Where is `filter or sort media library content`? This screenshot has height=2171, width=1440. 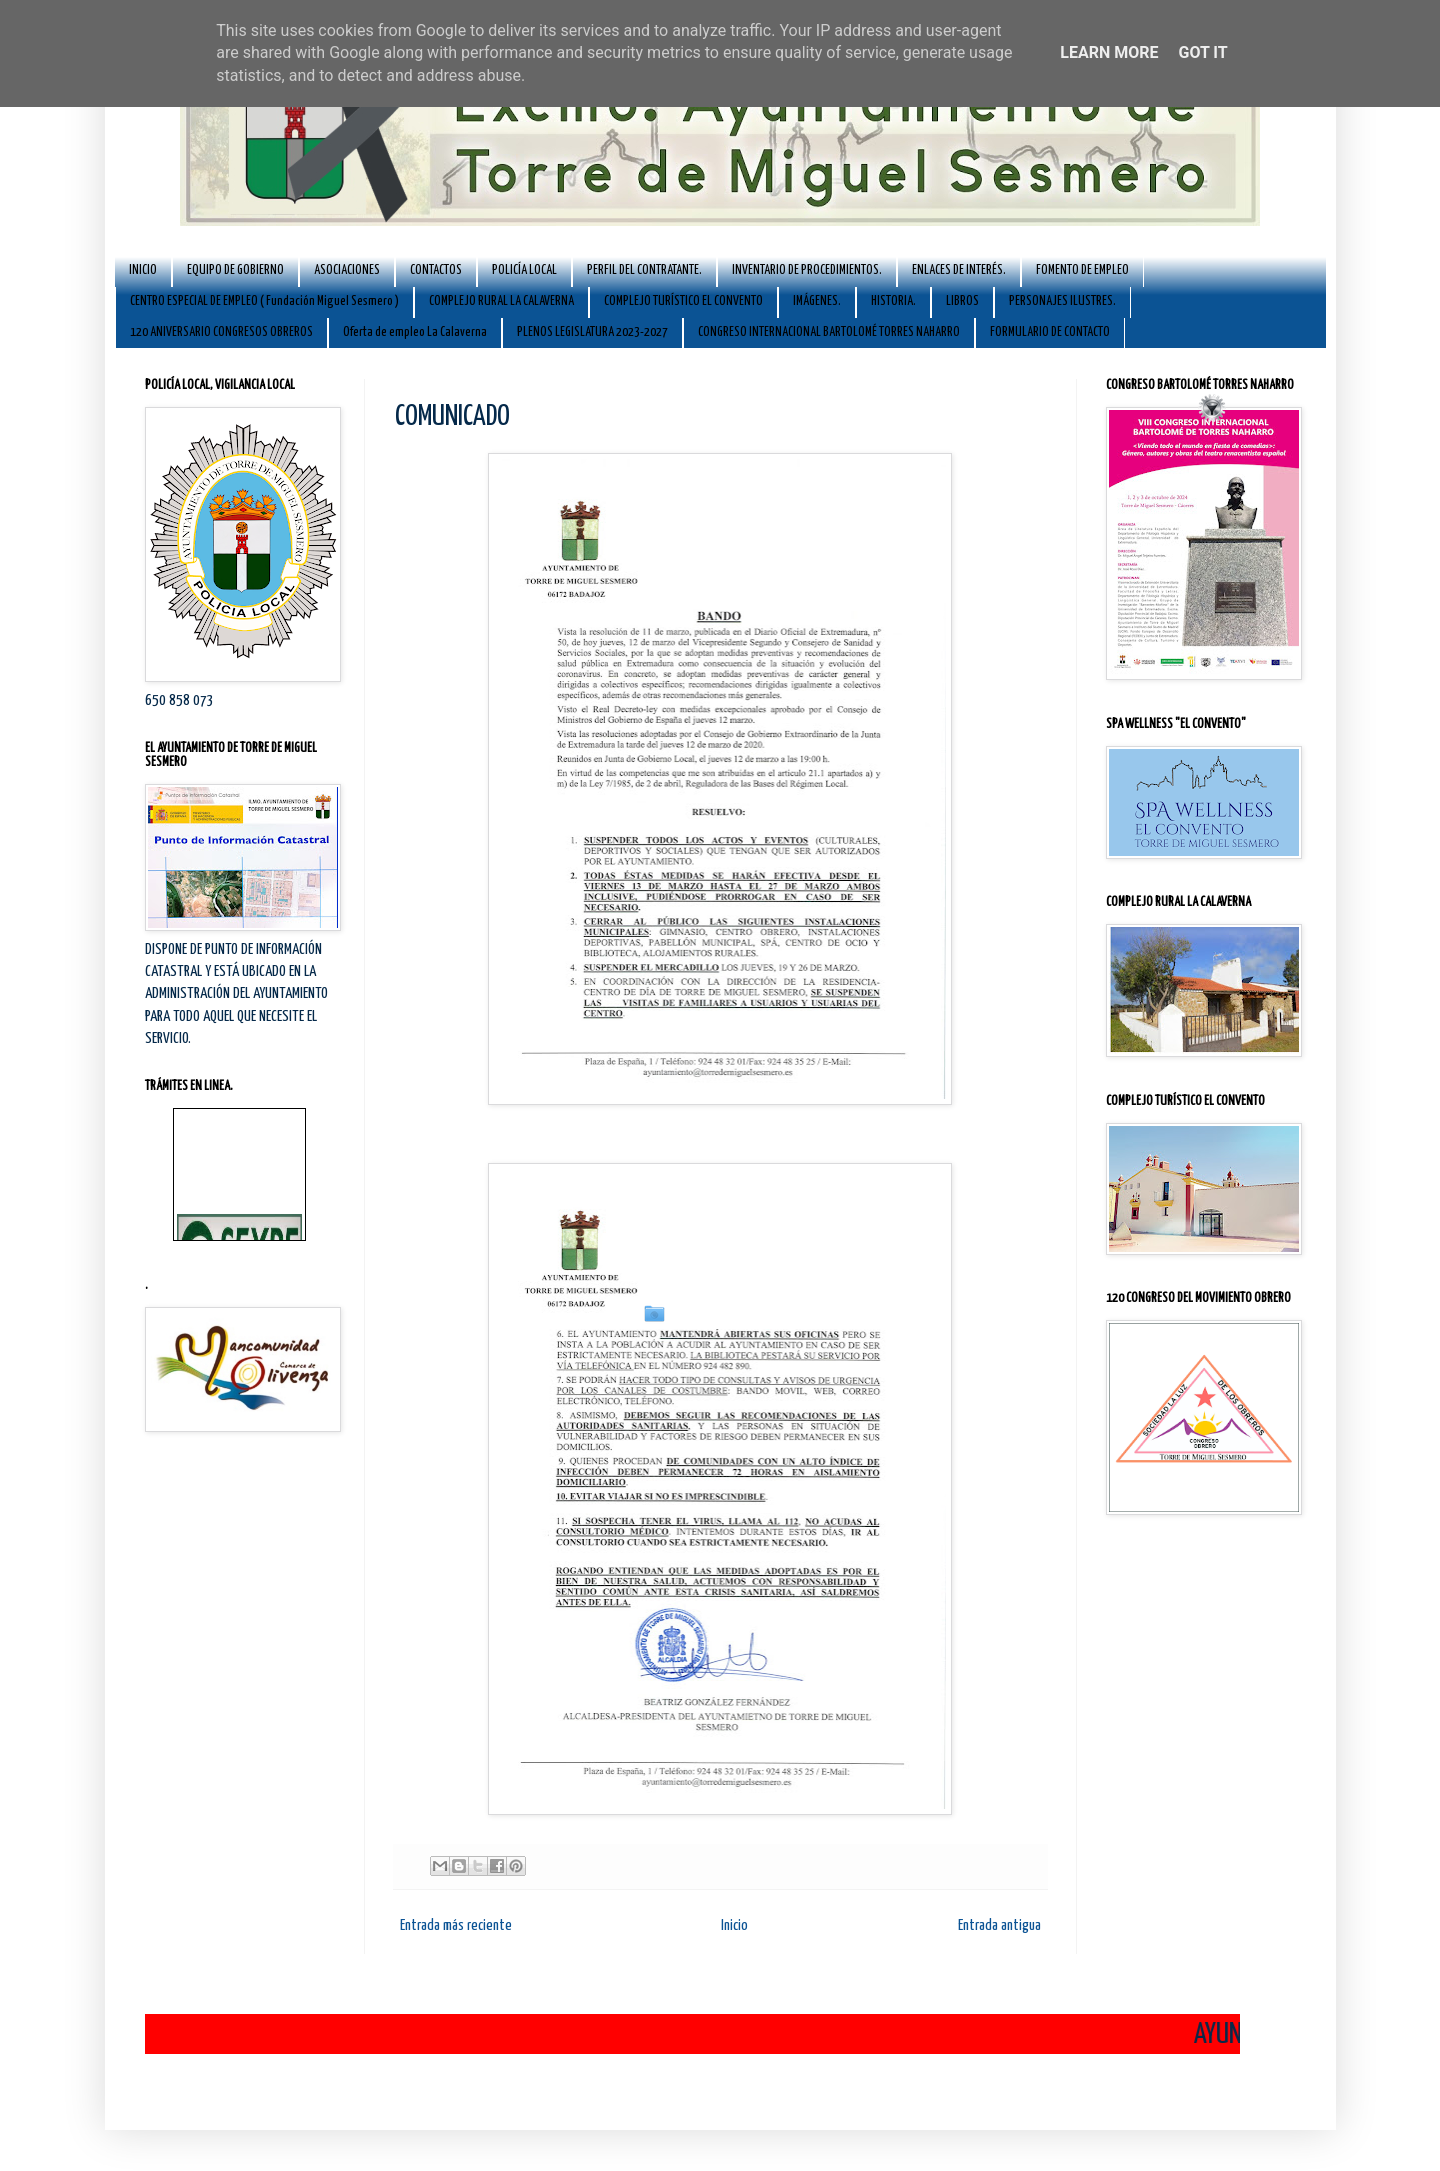
filter or sort media library content is located at coordinates (1212, 408).